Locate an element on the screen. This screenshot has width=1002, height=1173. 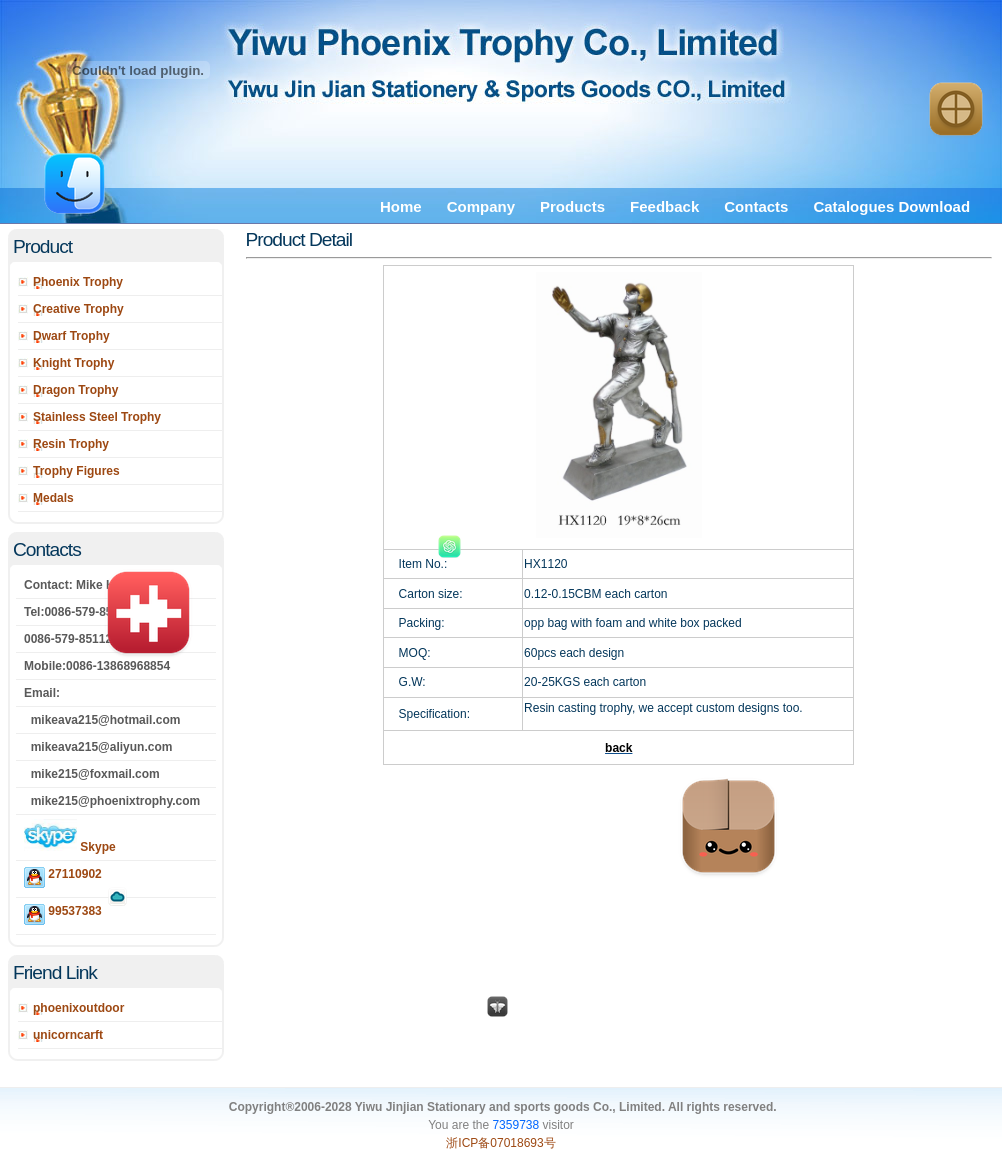
open Finder to browse files and folders is located at coordinates (74, 183).